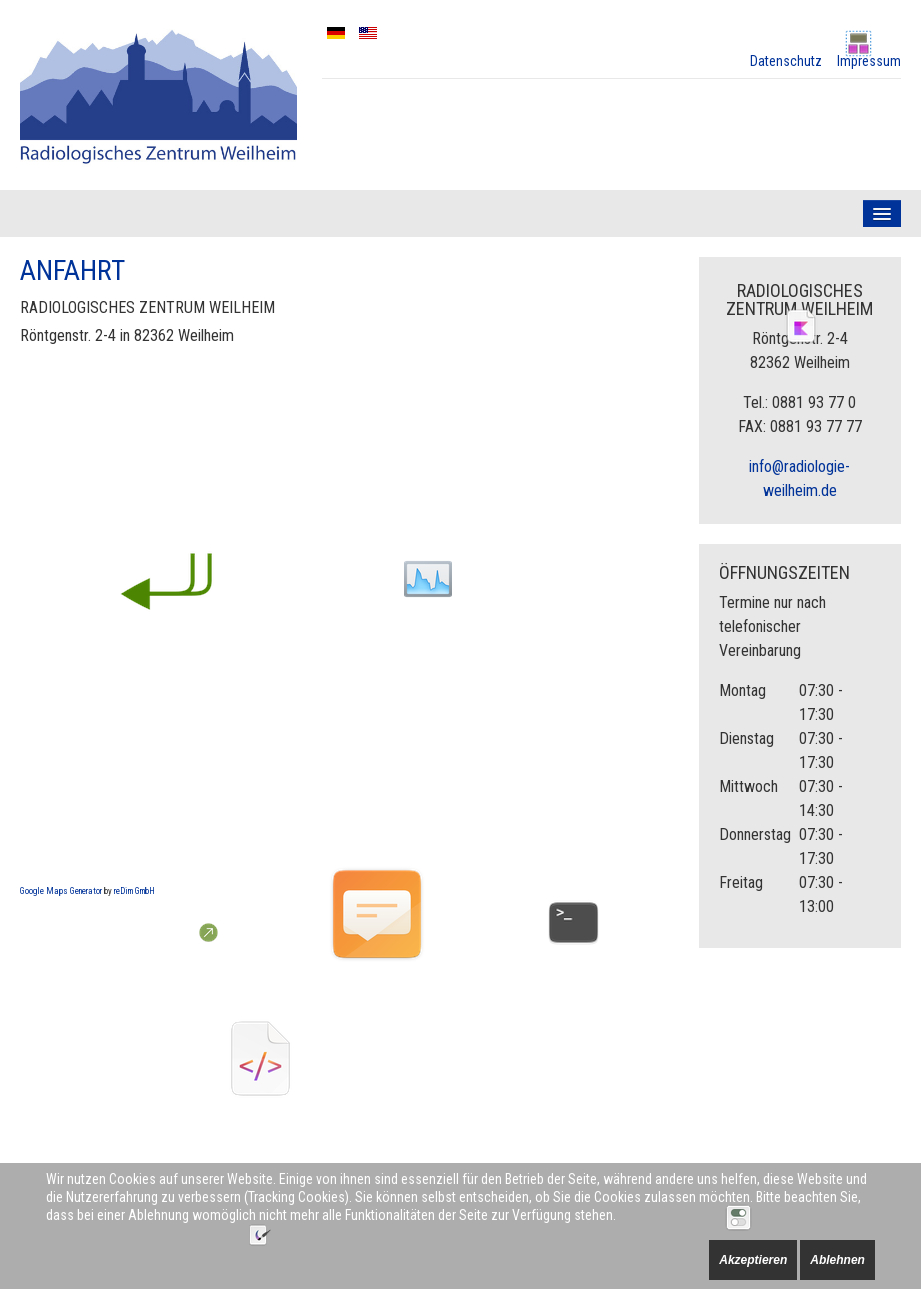  I want to click on open empathy messaging app, so click(377, 914).